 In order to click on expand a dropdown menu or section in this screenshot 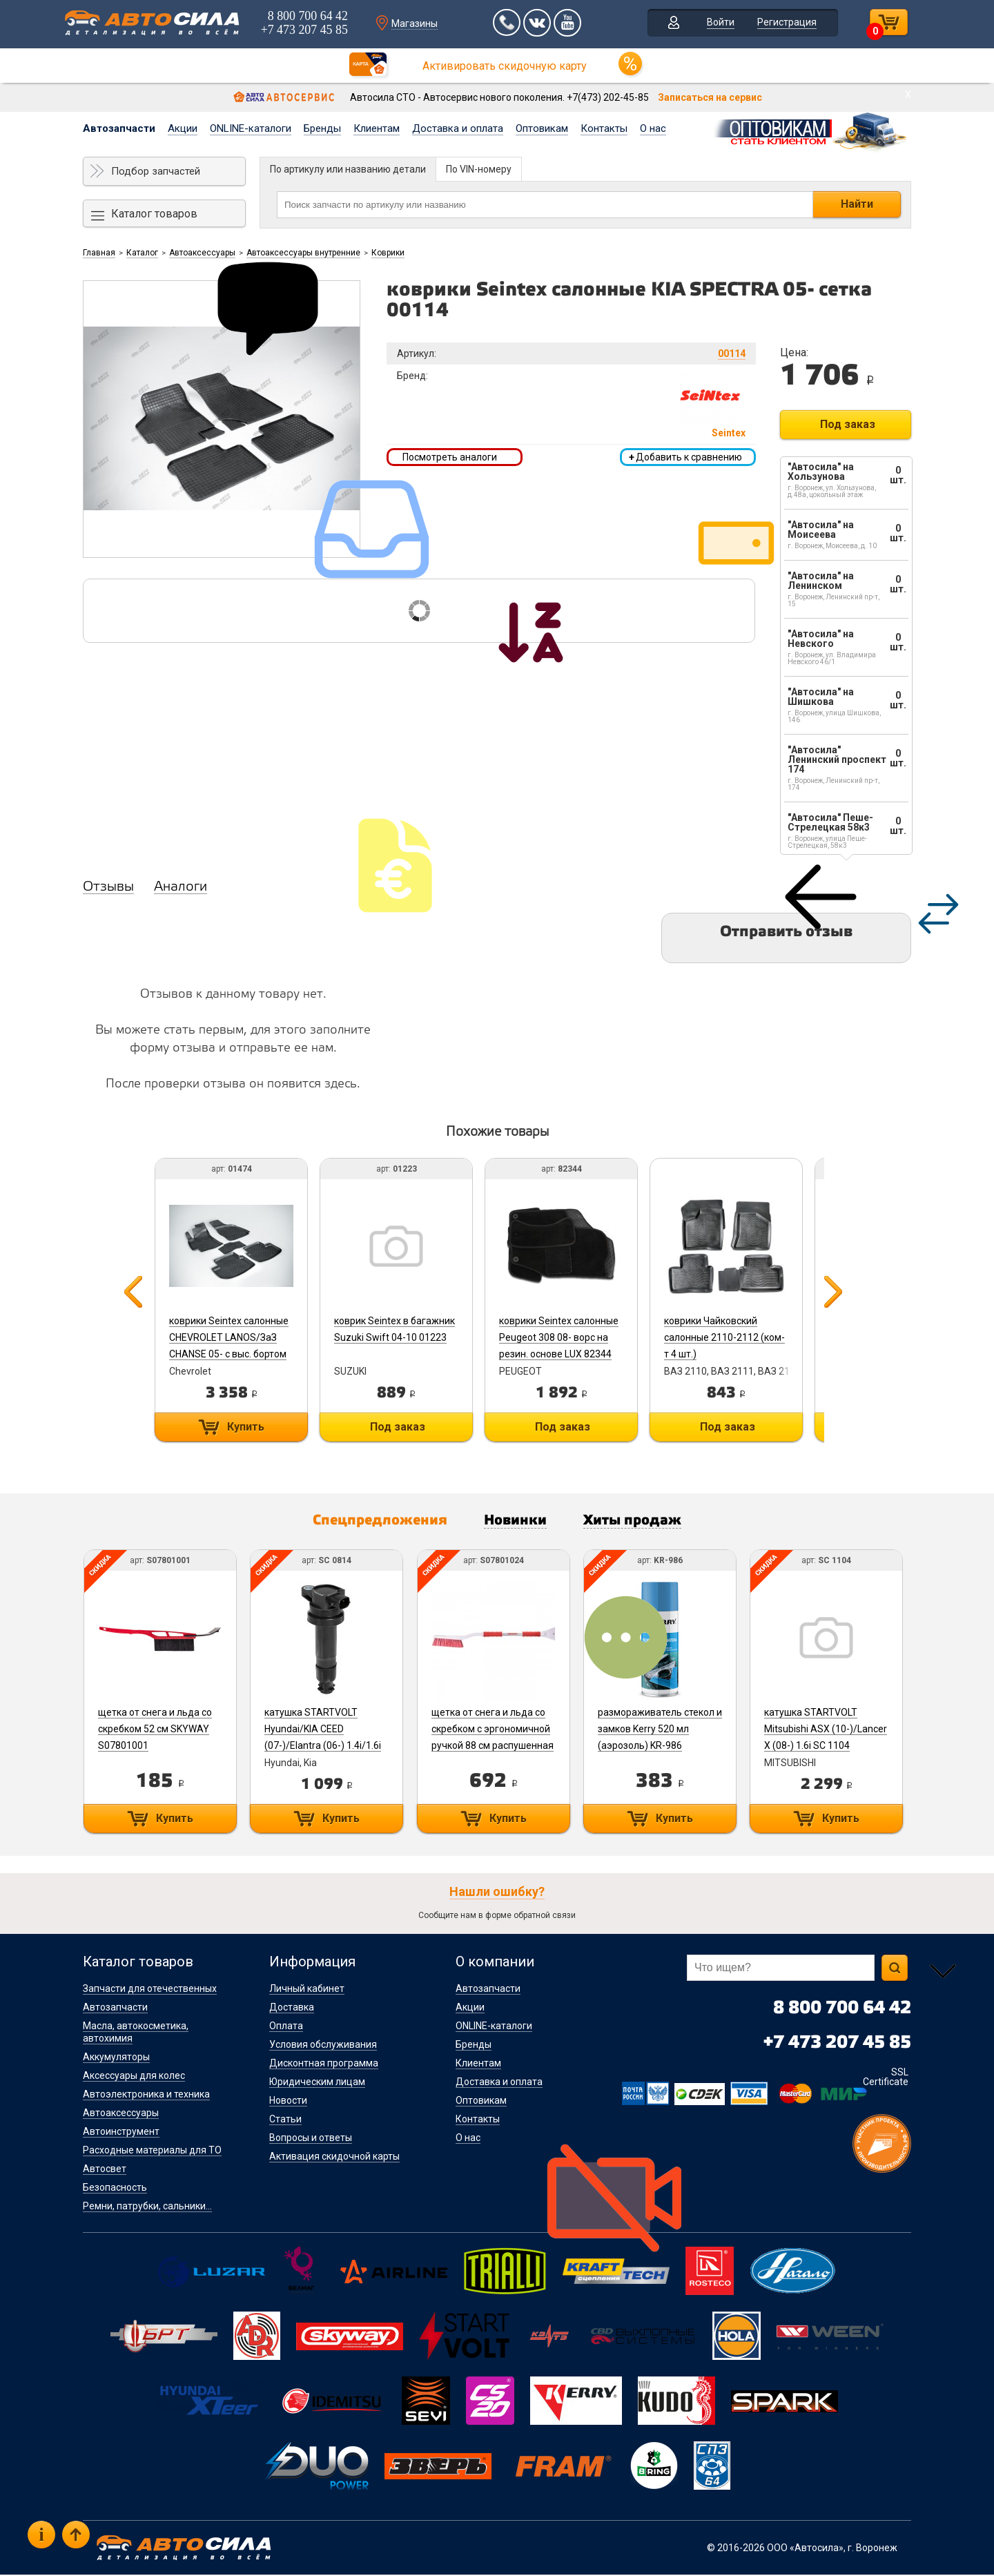, I will do `click(943, 1971)`.